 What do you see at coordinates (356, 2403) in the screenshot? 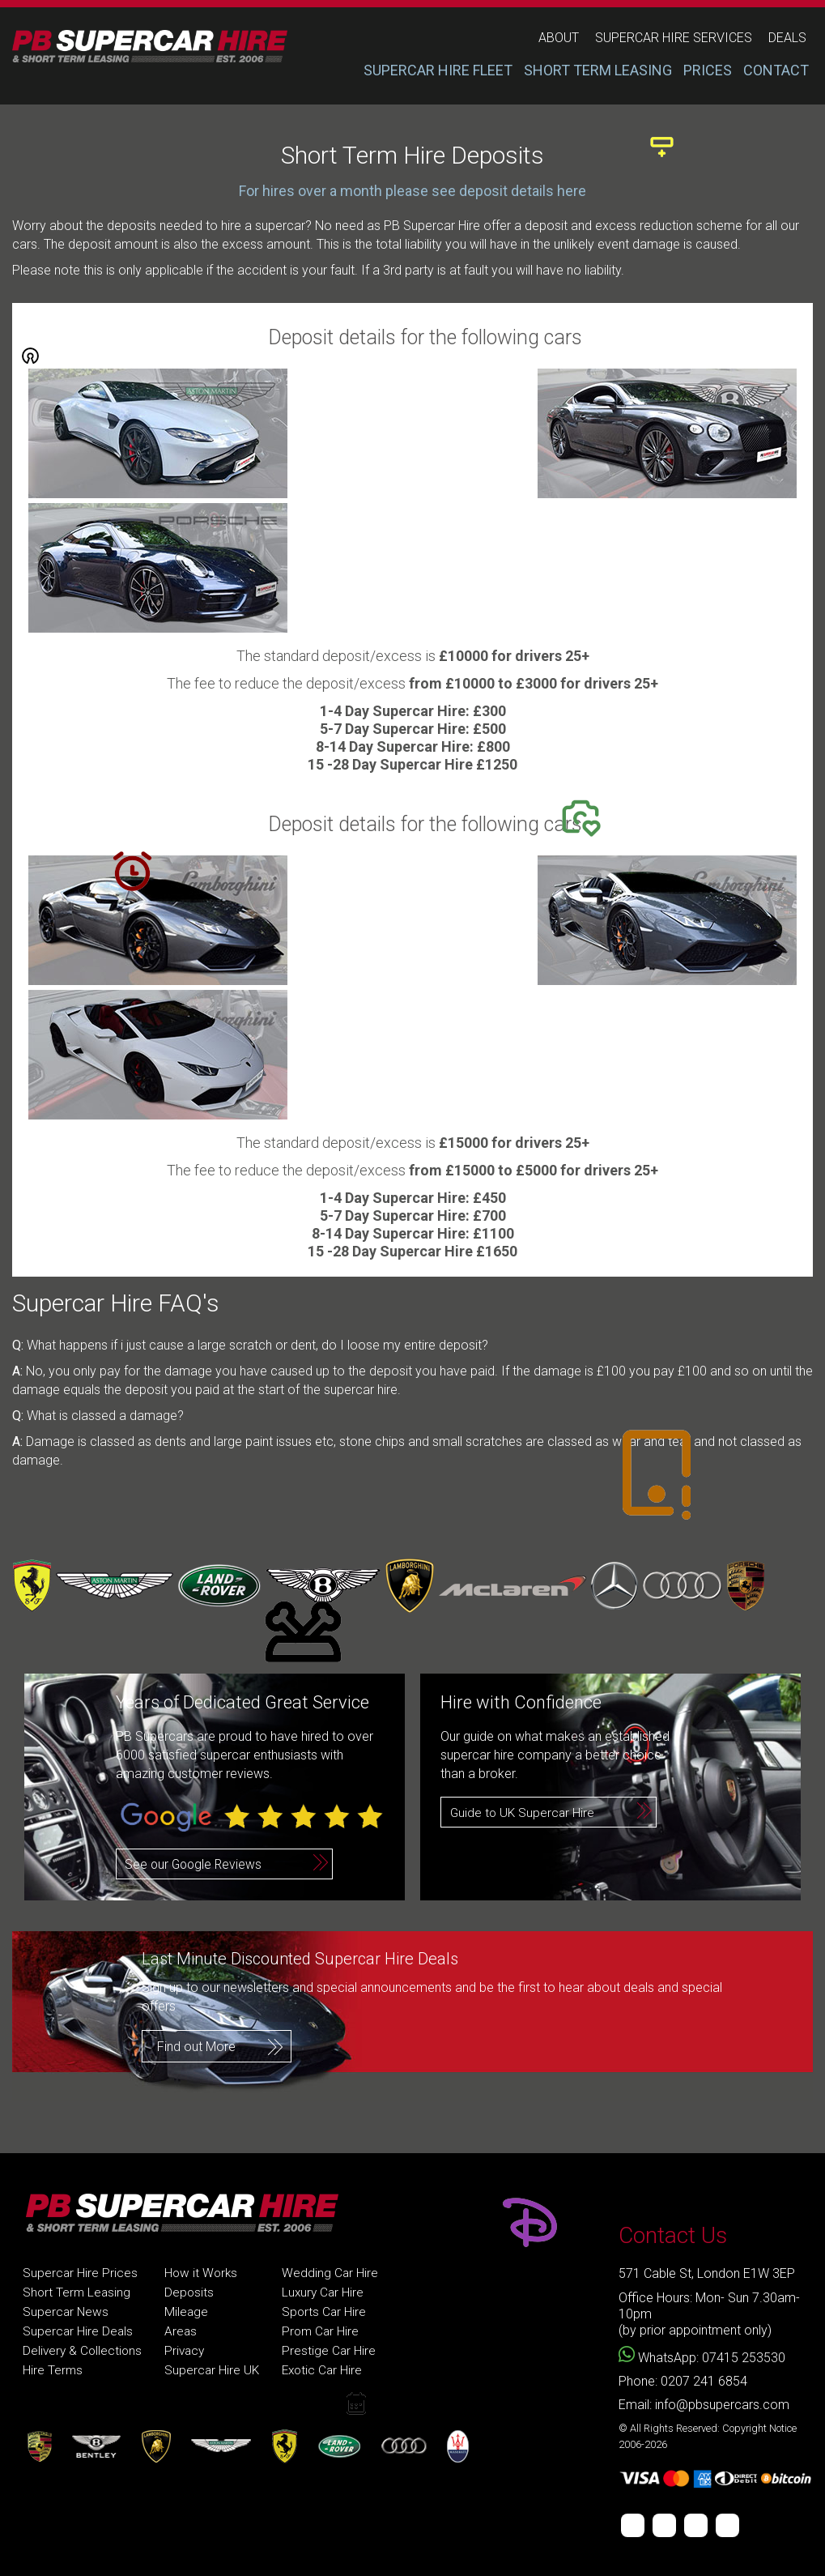
I see `view weekly calendar` at bounding box center [356, 2403].